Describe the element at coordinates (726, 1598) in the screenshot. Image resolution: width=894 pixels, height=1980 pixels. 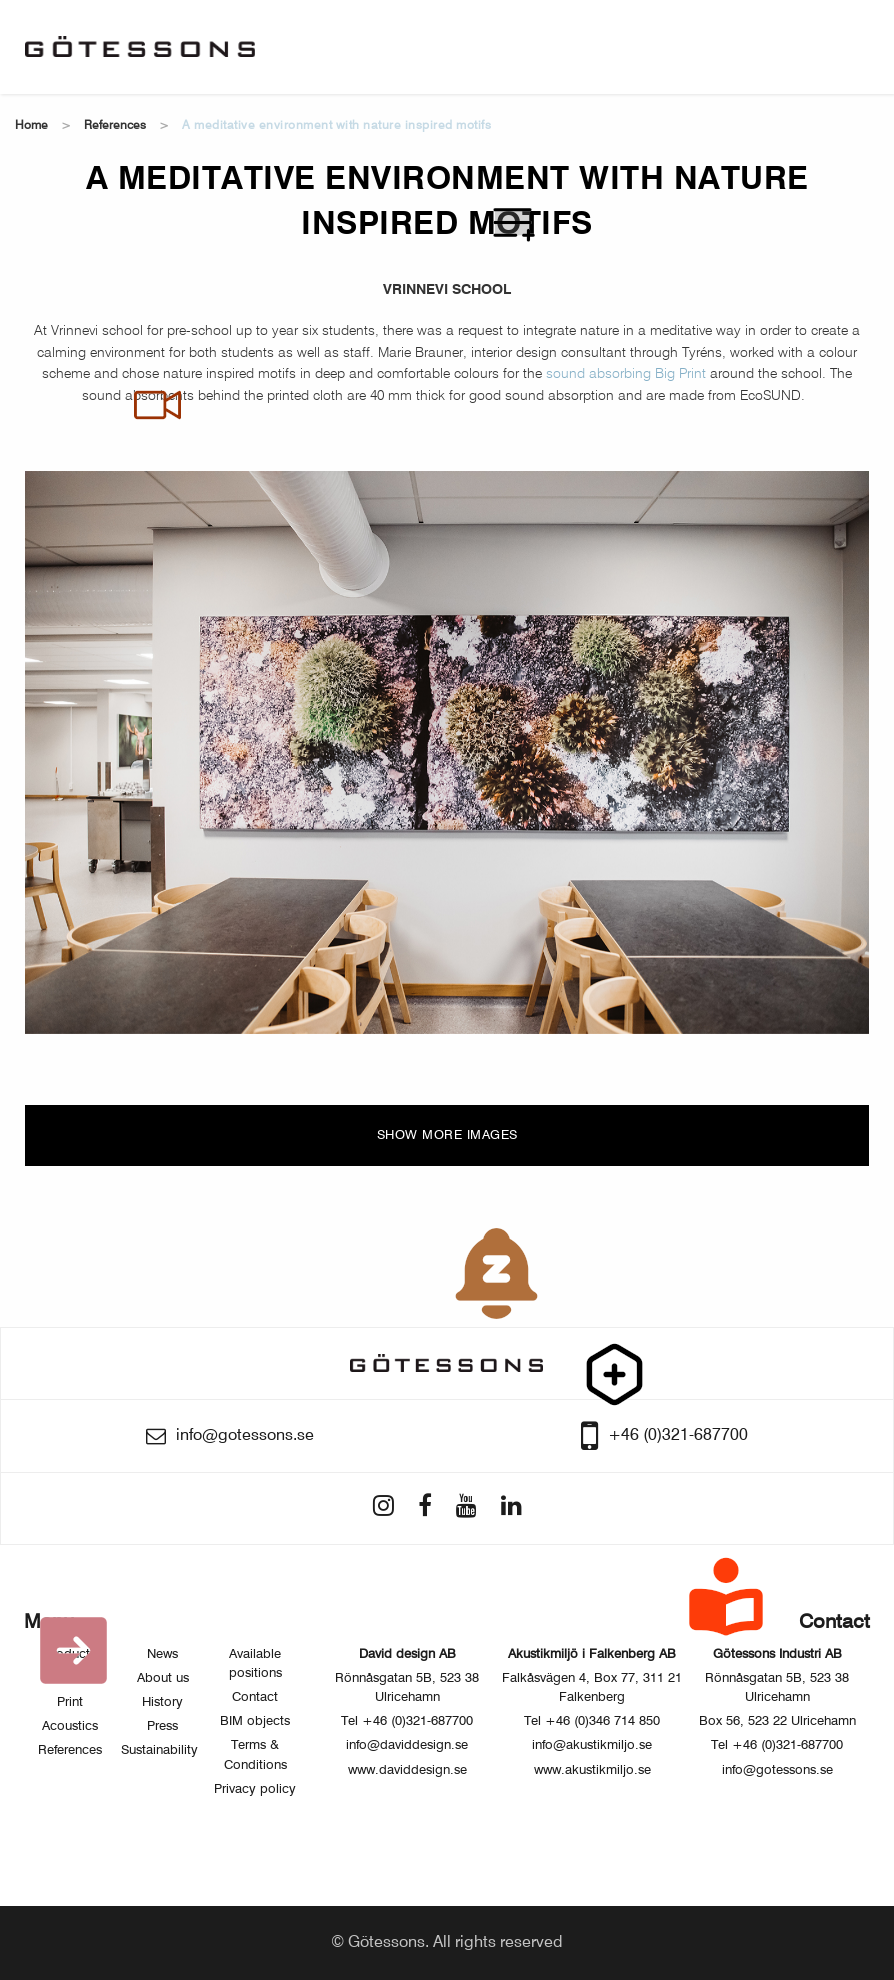
I see `open reading mode or e-reader view` at that location.